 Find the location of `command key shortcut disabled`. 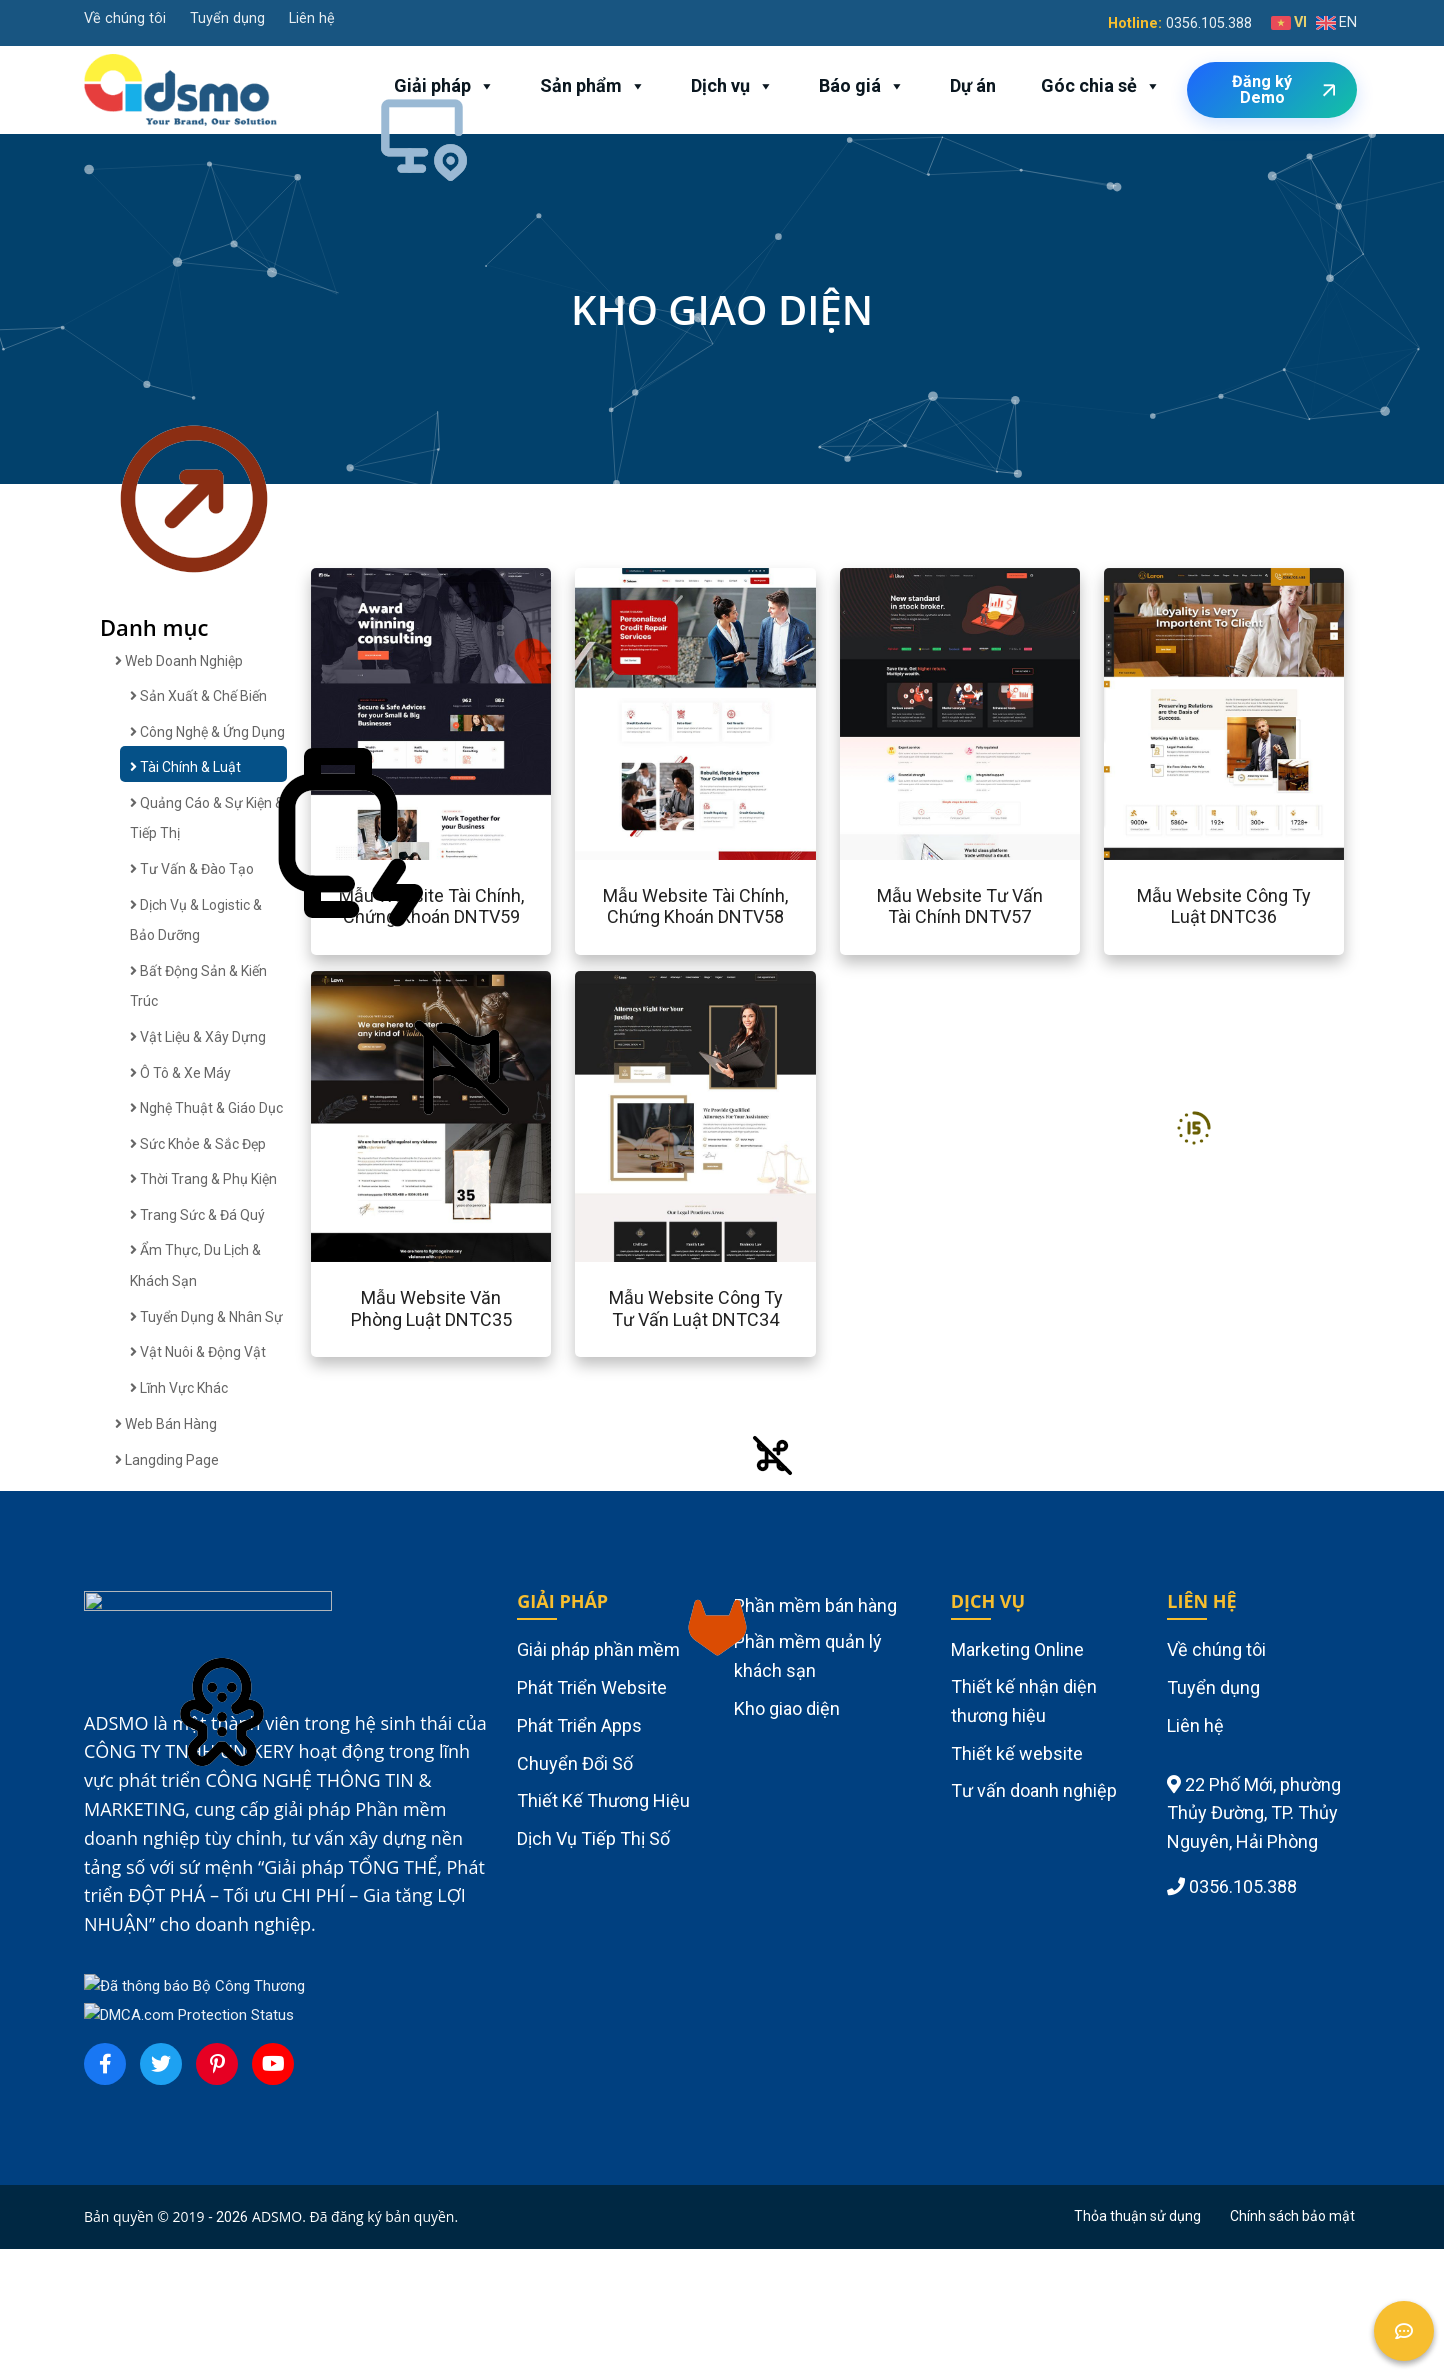

command key shortcut disabled is located at coordinates (772, 1455).